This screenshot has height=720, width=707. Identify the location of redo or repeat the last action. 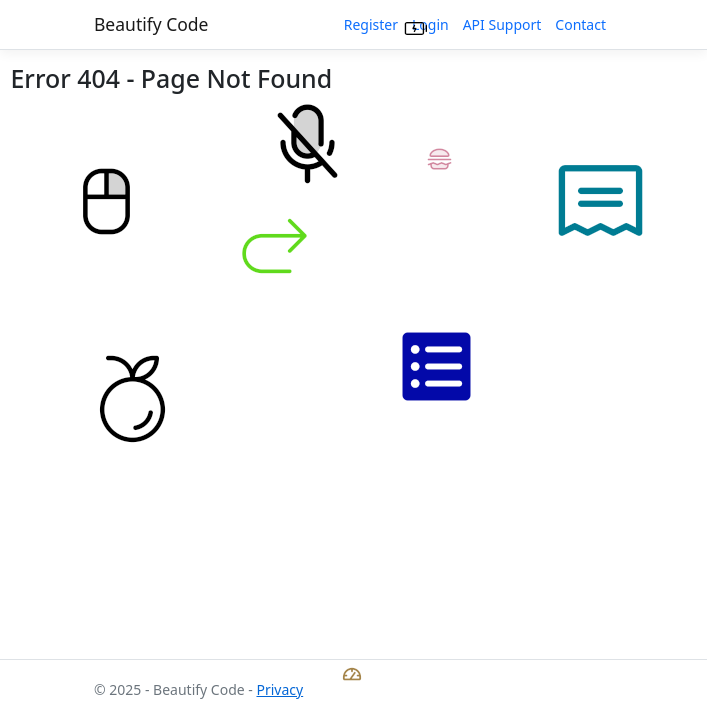
(274, 248).